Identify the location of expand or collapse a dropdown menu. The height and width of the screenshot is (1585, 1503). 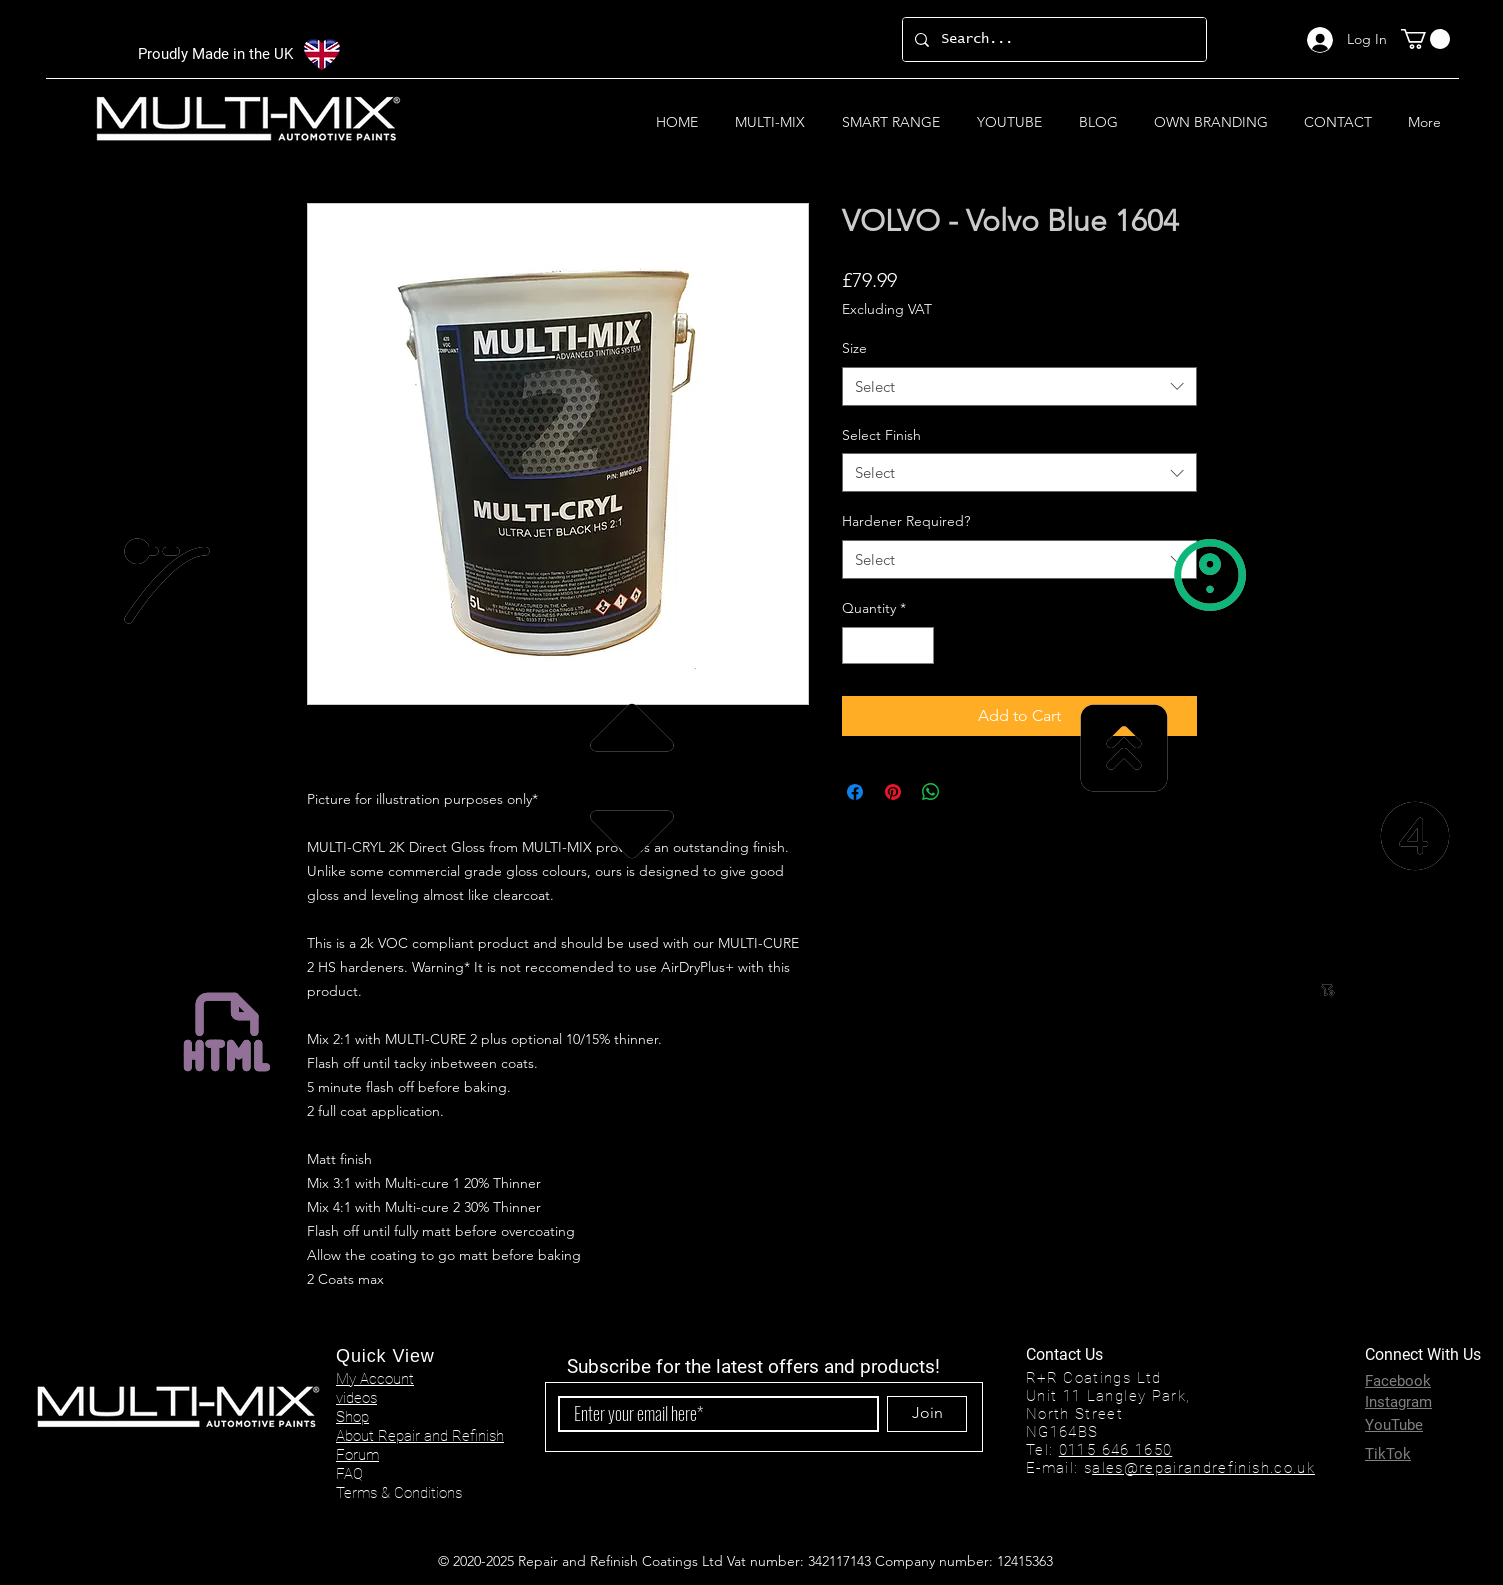
(632, 781).